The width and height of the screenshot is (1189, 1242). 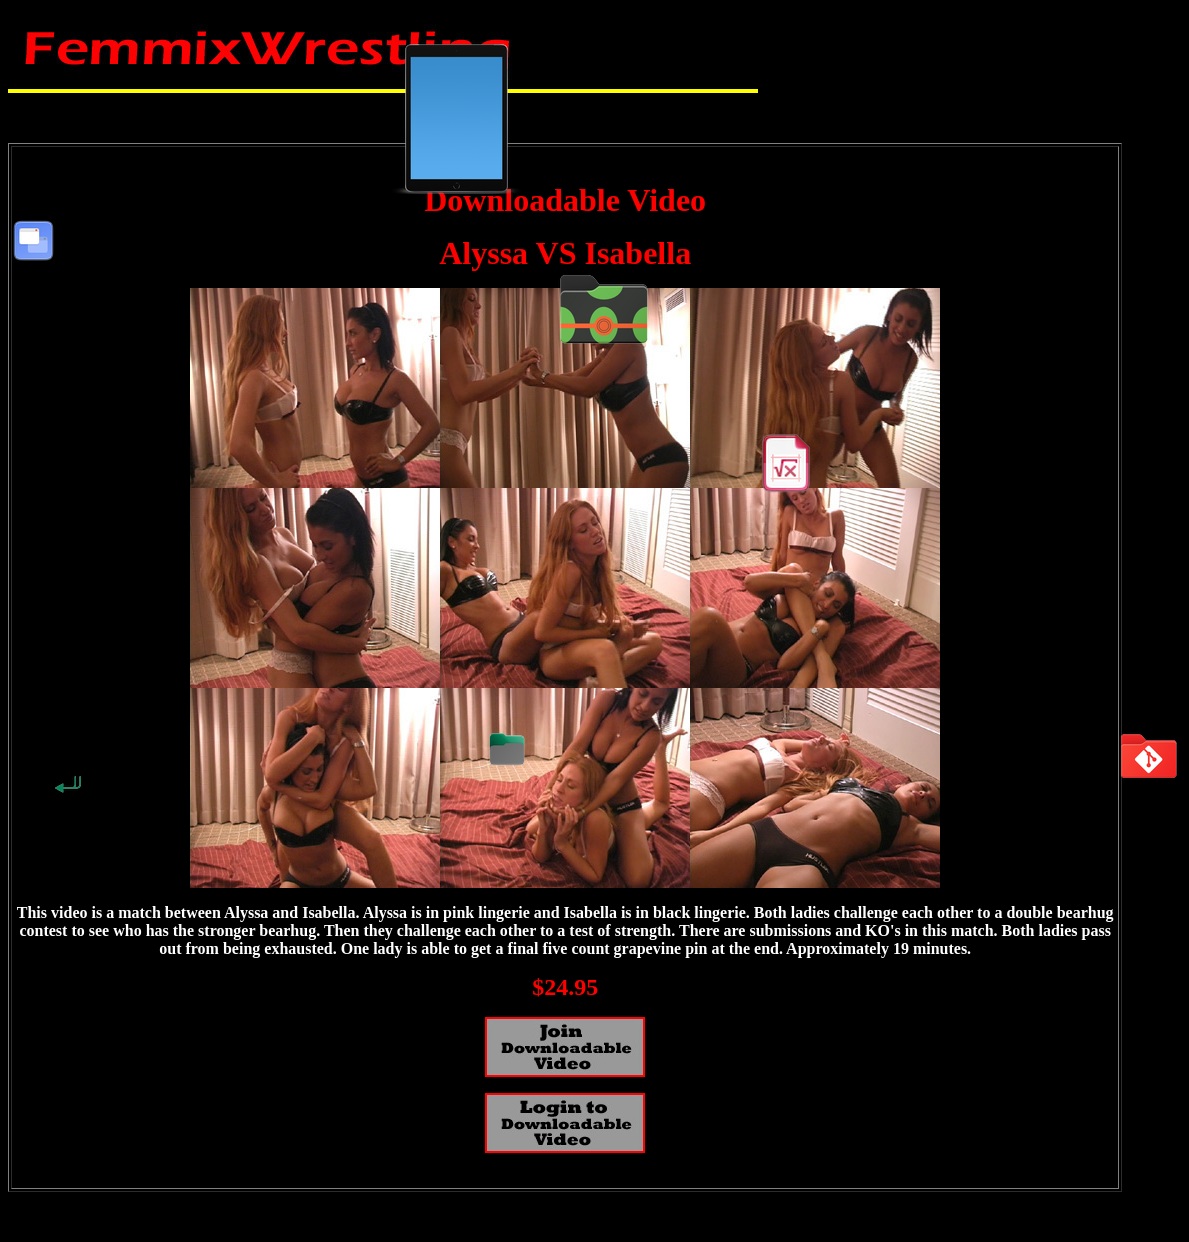 I want to click on indicates a folder is ready to accept a dropped file, so click(x=507, y=749).